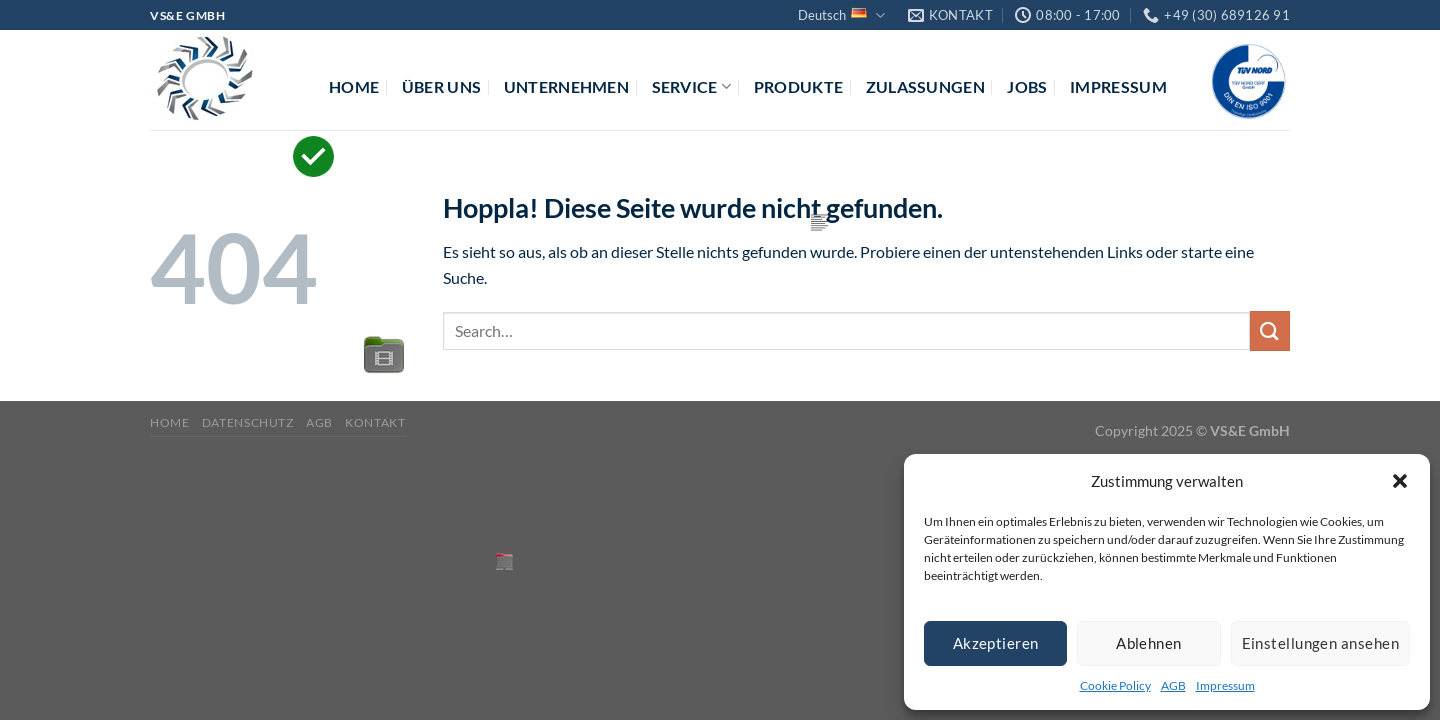  Describe the element at coordinates (504, 561) in the screenshot. I see `access a remote or network folder` at that location.